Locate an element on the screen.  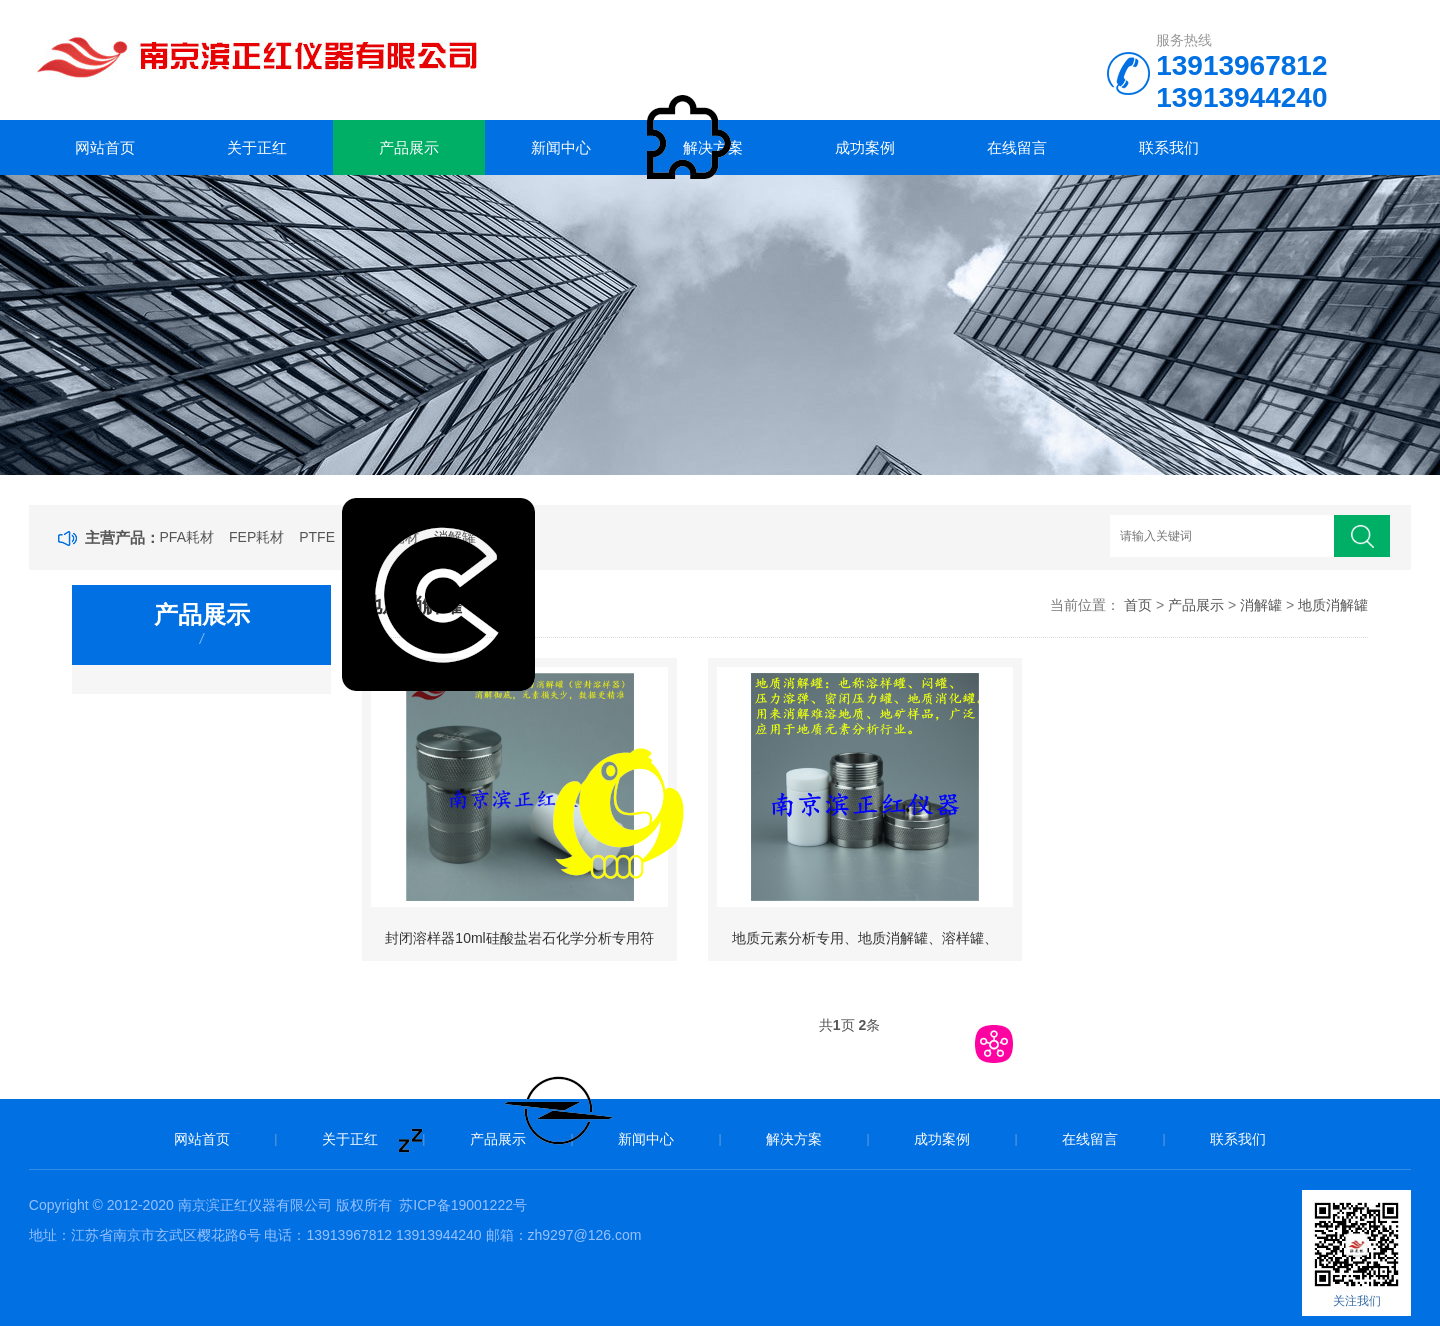
opel brand logo is located at coordinates (558, 1110).